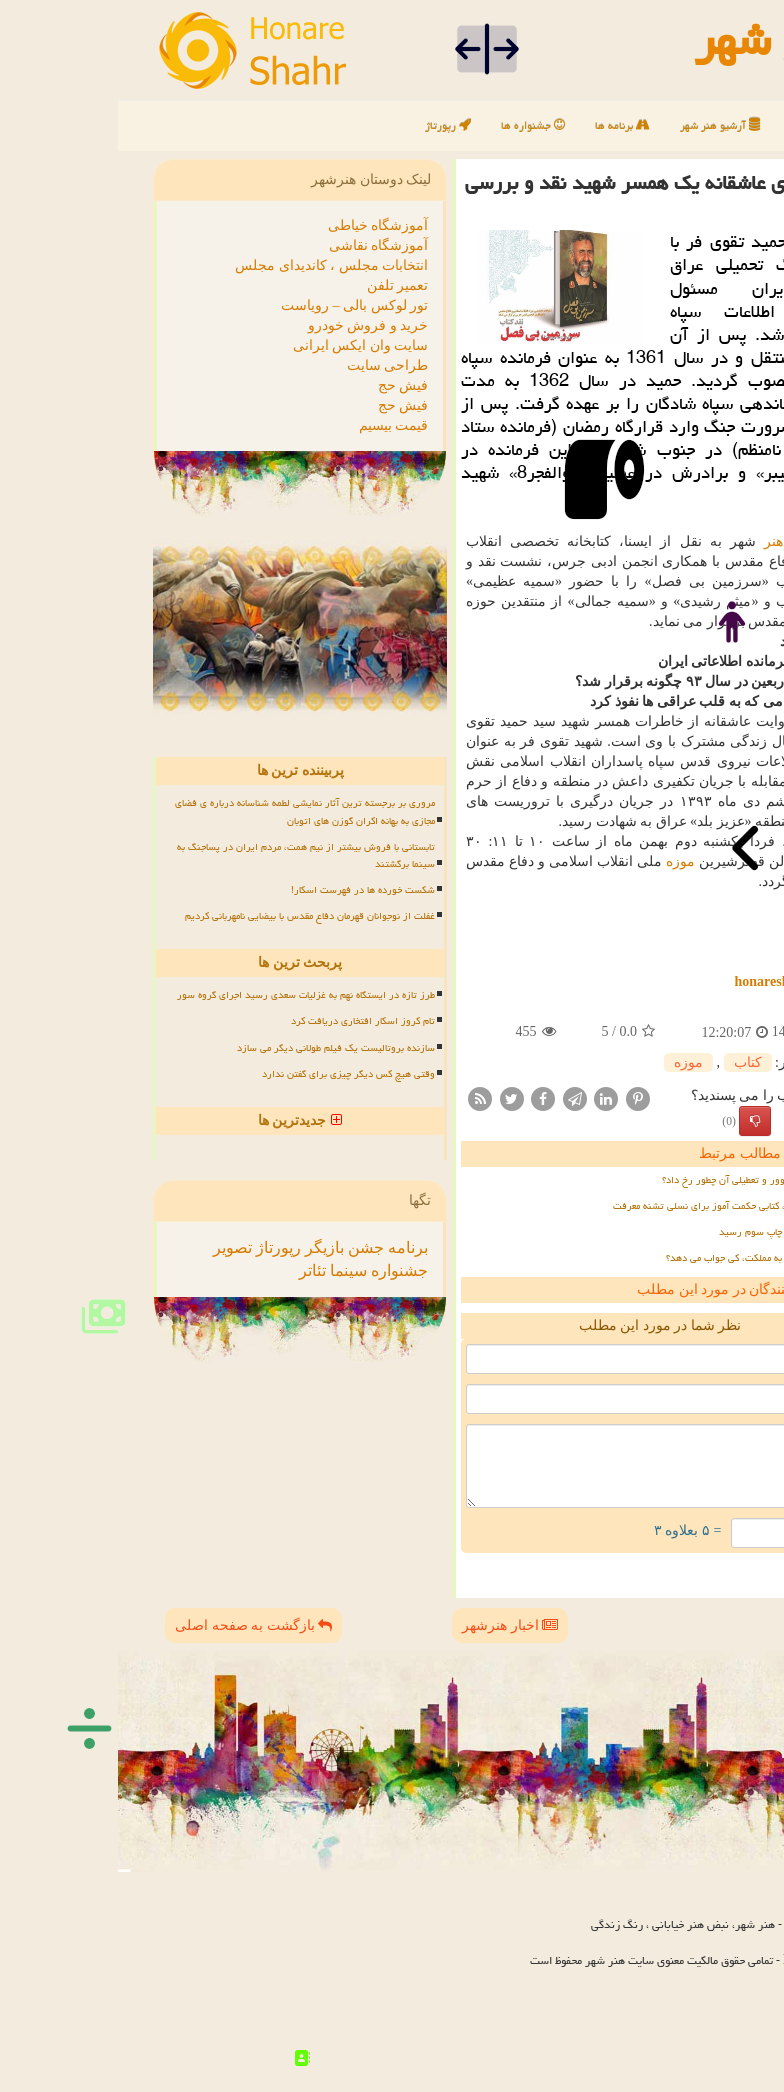 This screenshot has height=2092, width=784. Describe the element at coordinates (89, 1728) in the screenshot. I see `perform division operation` at that location.